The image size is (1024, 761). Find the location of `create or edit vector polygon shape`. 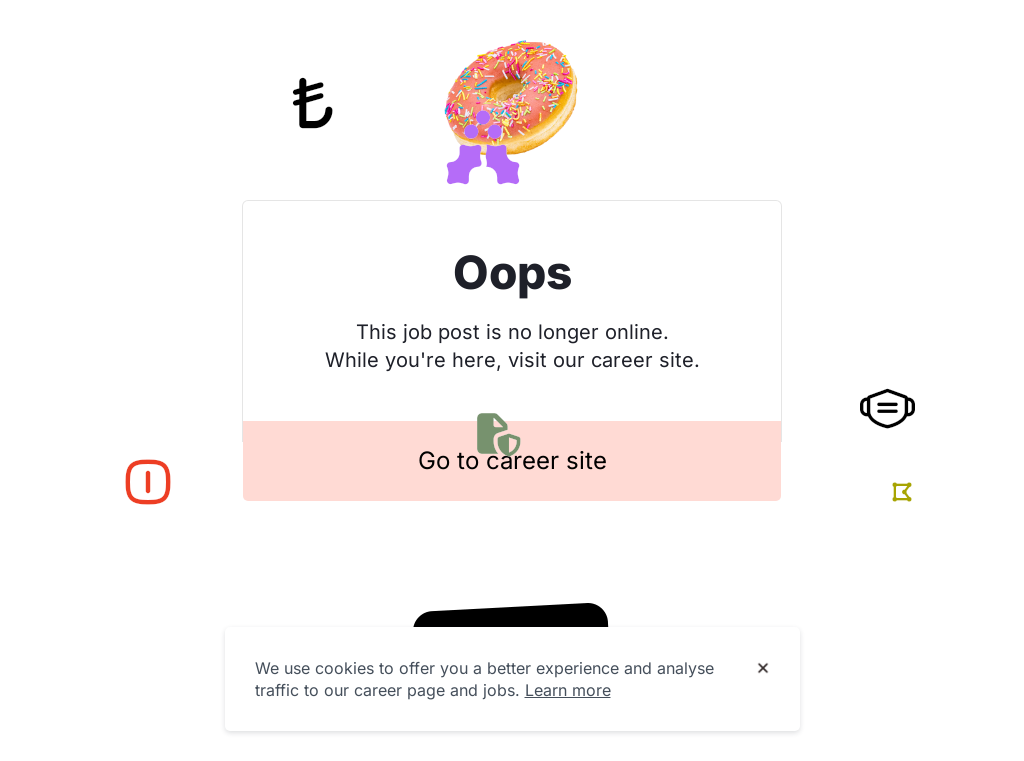

create or edit vector polygon shape is located at coordinates (902, 492).